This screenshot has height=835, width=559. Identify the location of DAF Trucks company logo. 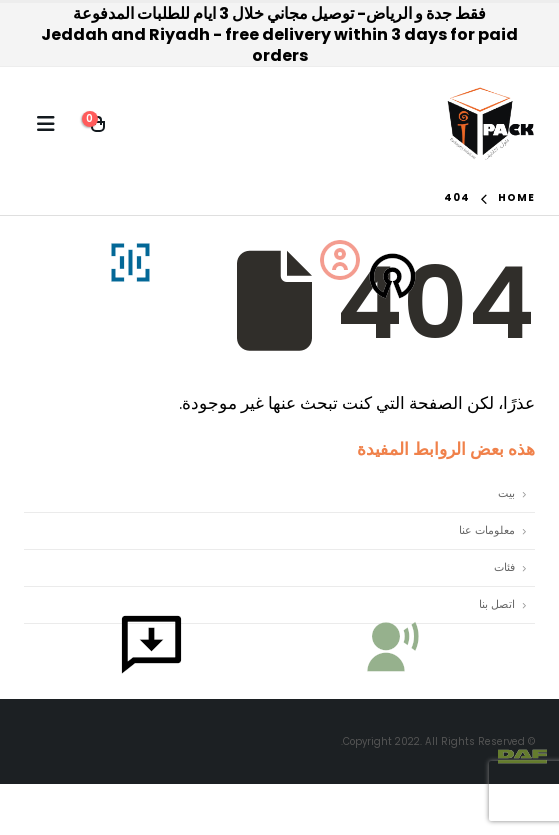
(522, 756).